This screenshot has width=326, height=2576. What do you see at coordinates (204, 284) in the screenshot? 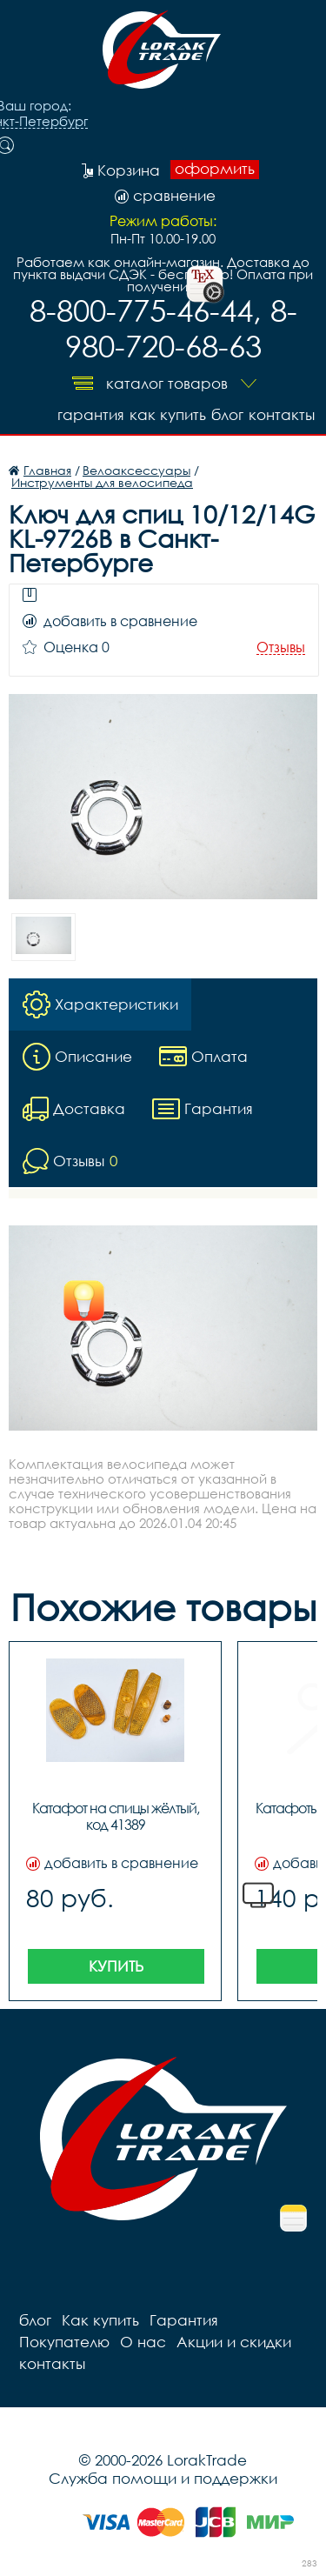
I see `open miktex console for managing tex distributions` at bounding box center [204, 284].